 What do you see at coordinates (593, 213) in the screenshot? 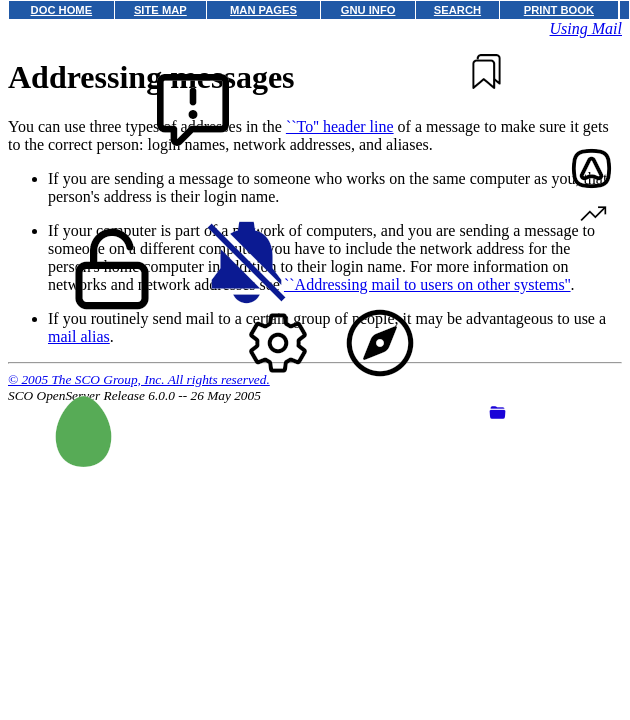
I see `view trending or popular content` at bounding box center [593, 213].